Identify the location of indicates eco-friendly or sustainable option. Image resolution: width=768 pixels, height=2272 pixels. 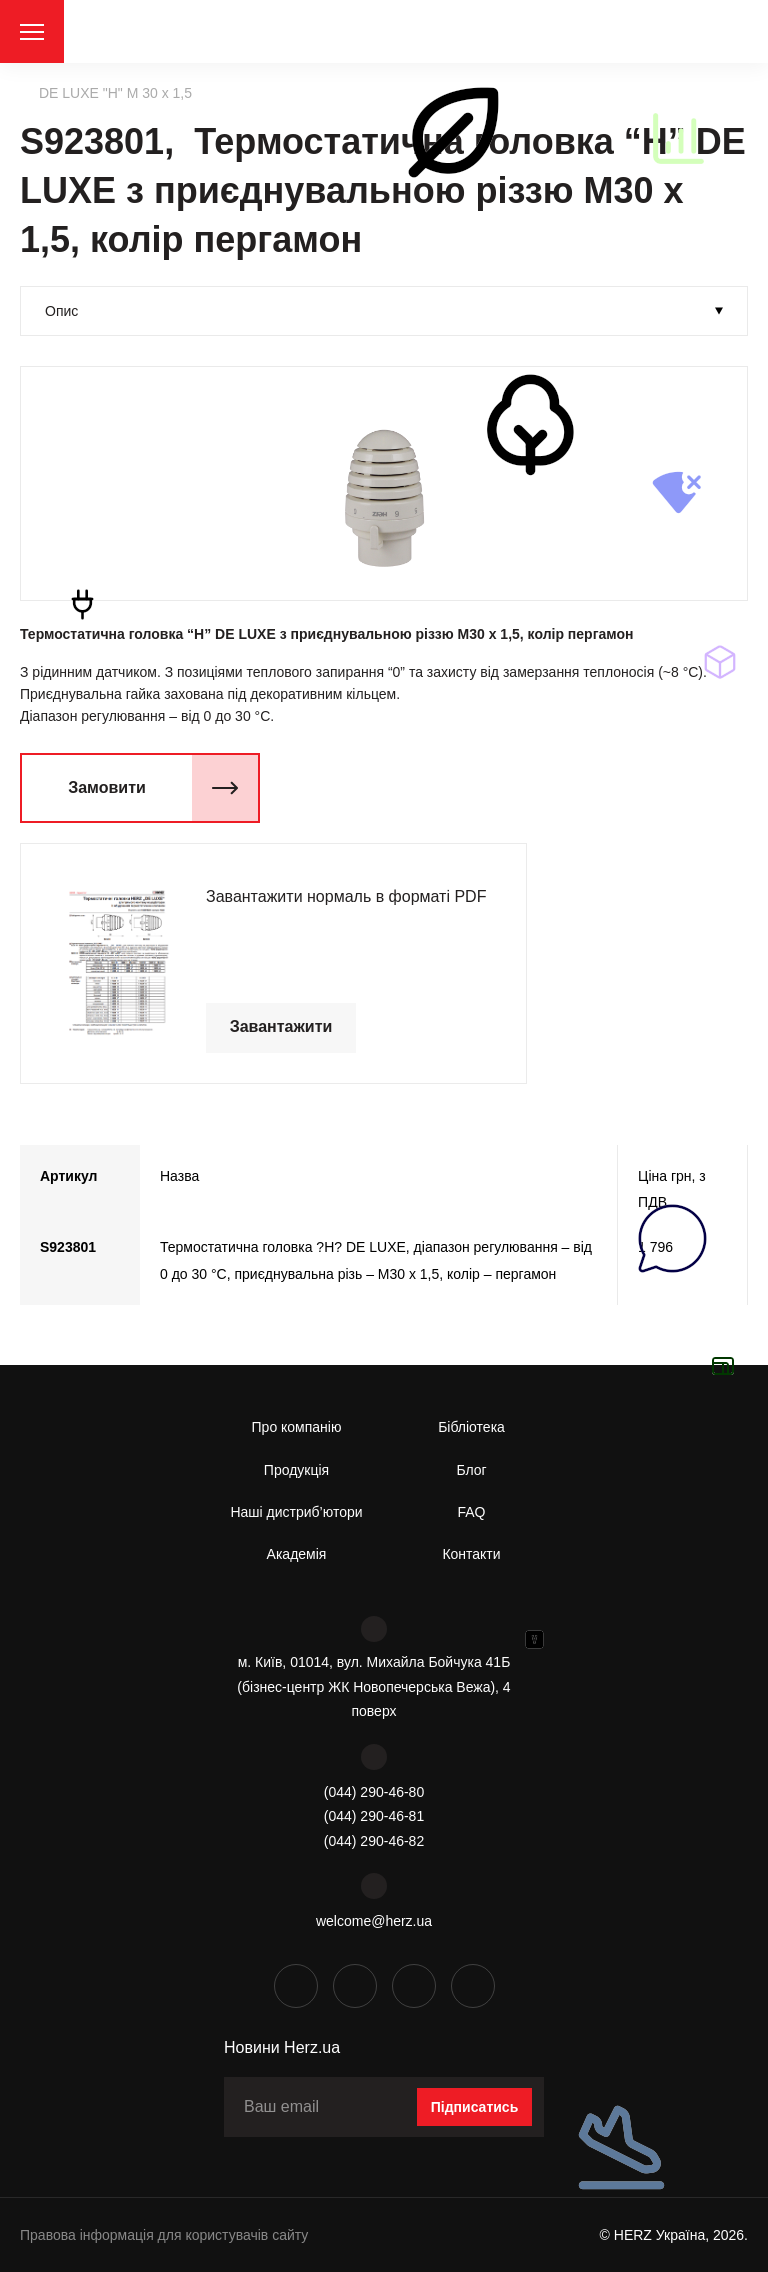
(453, 132).